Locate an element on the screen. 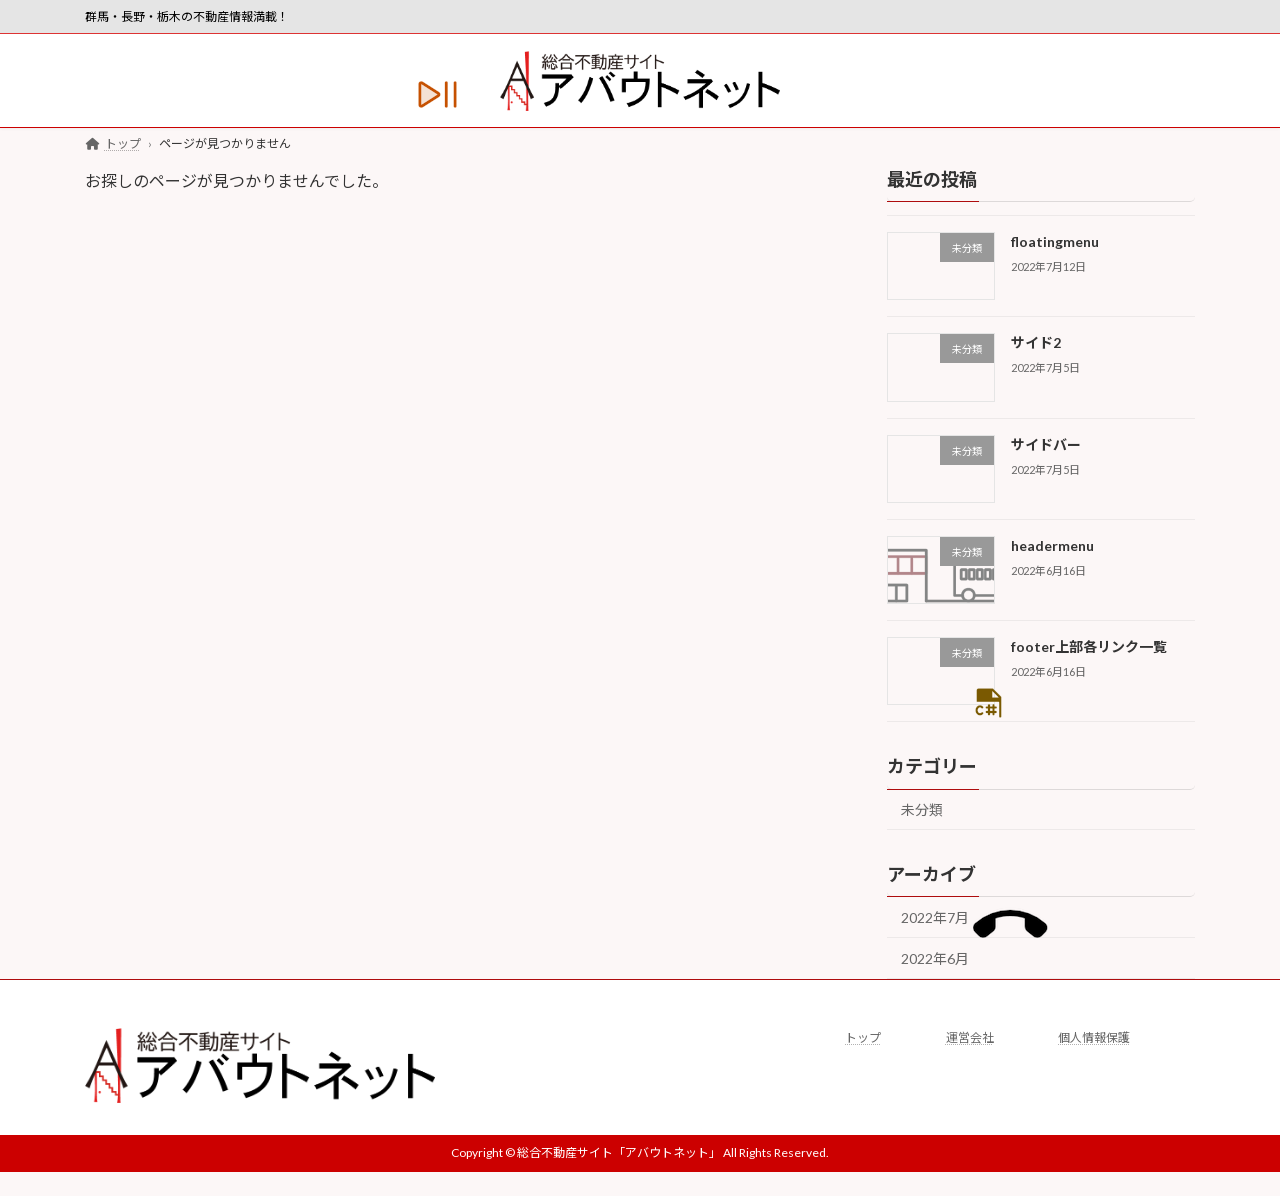 This screenshot has height=1196, width=1280. end the current phone call is located at coordinates (1010, 925).